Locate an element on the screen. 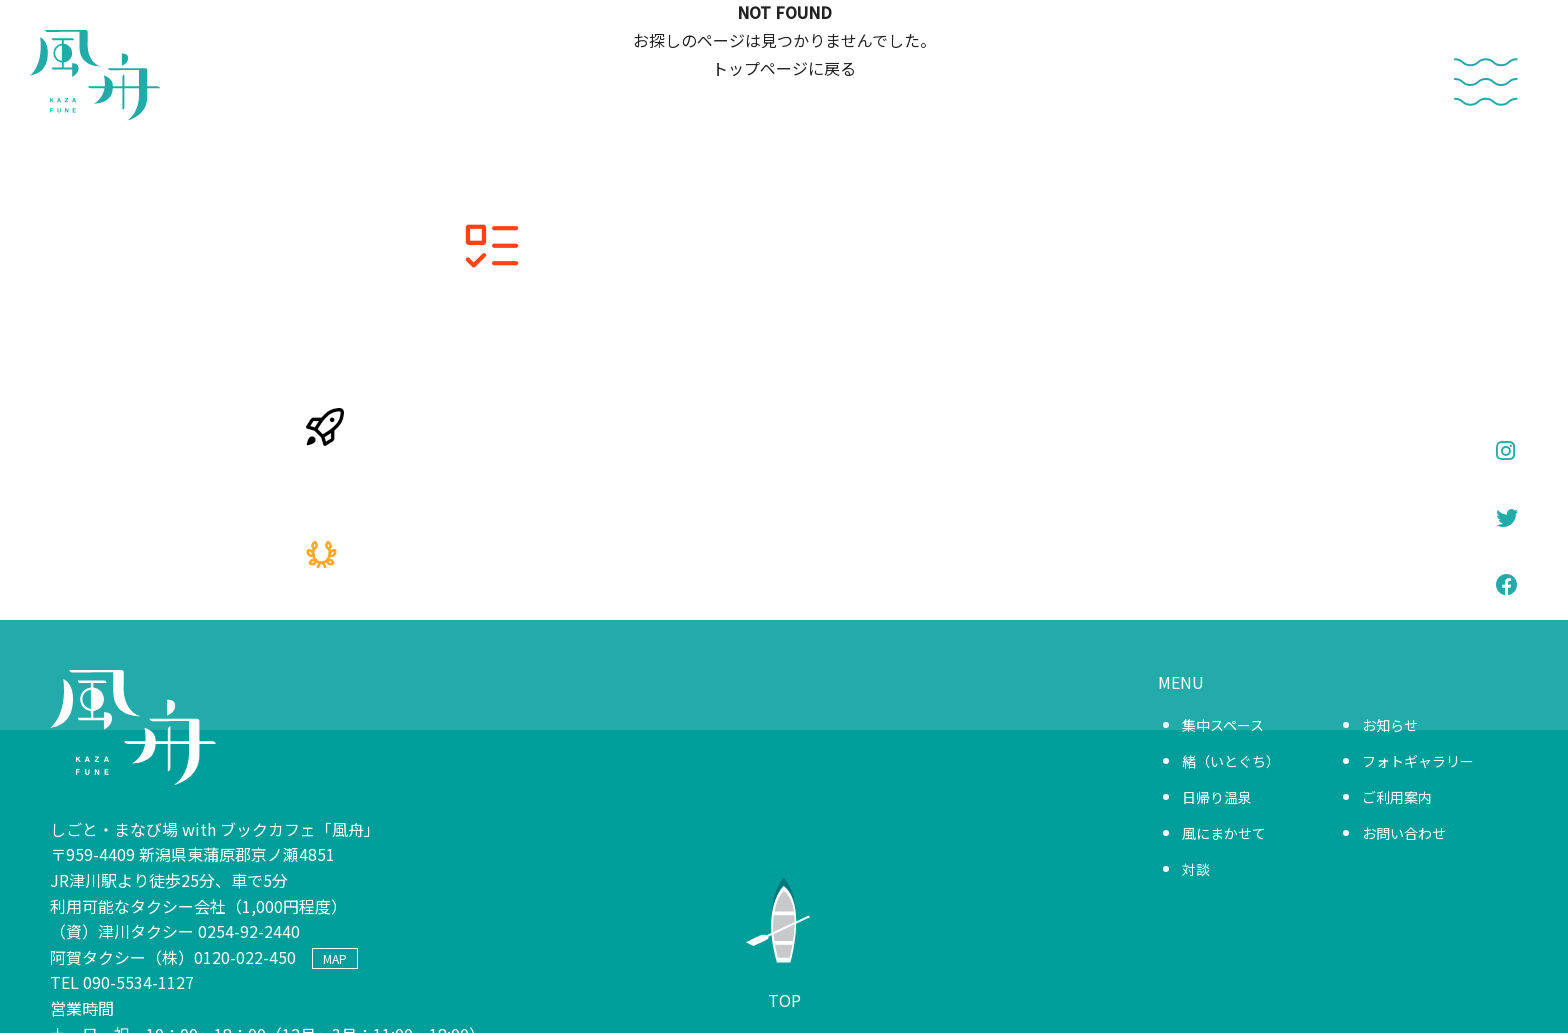 The image size is (1568, 1033). launch or deploy a project is located at coordinates (325, 427).